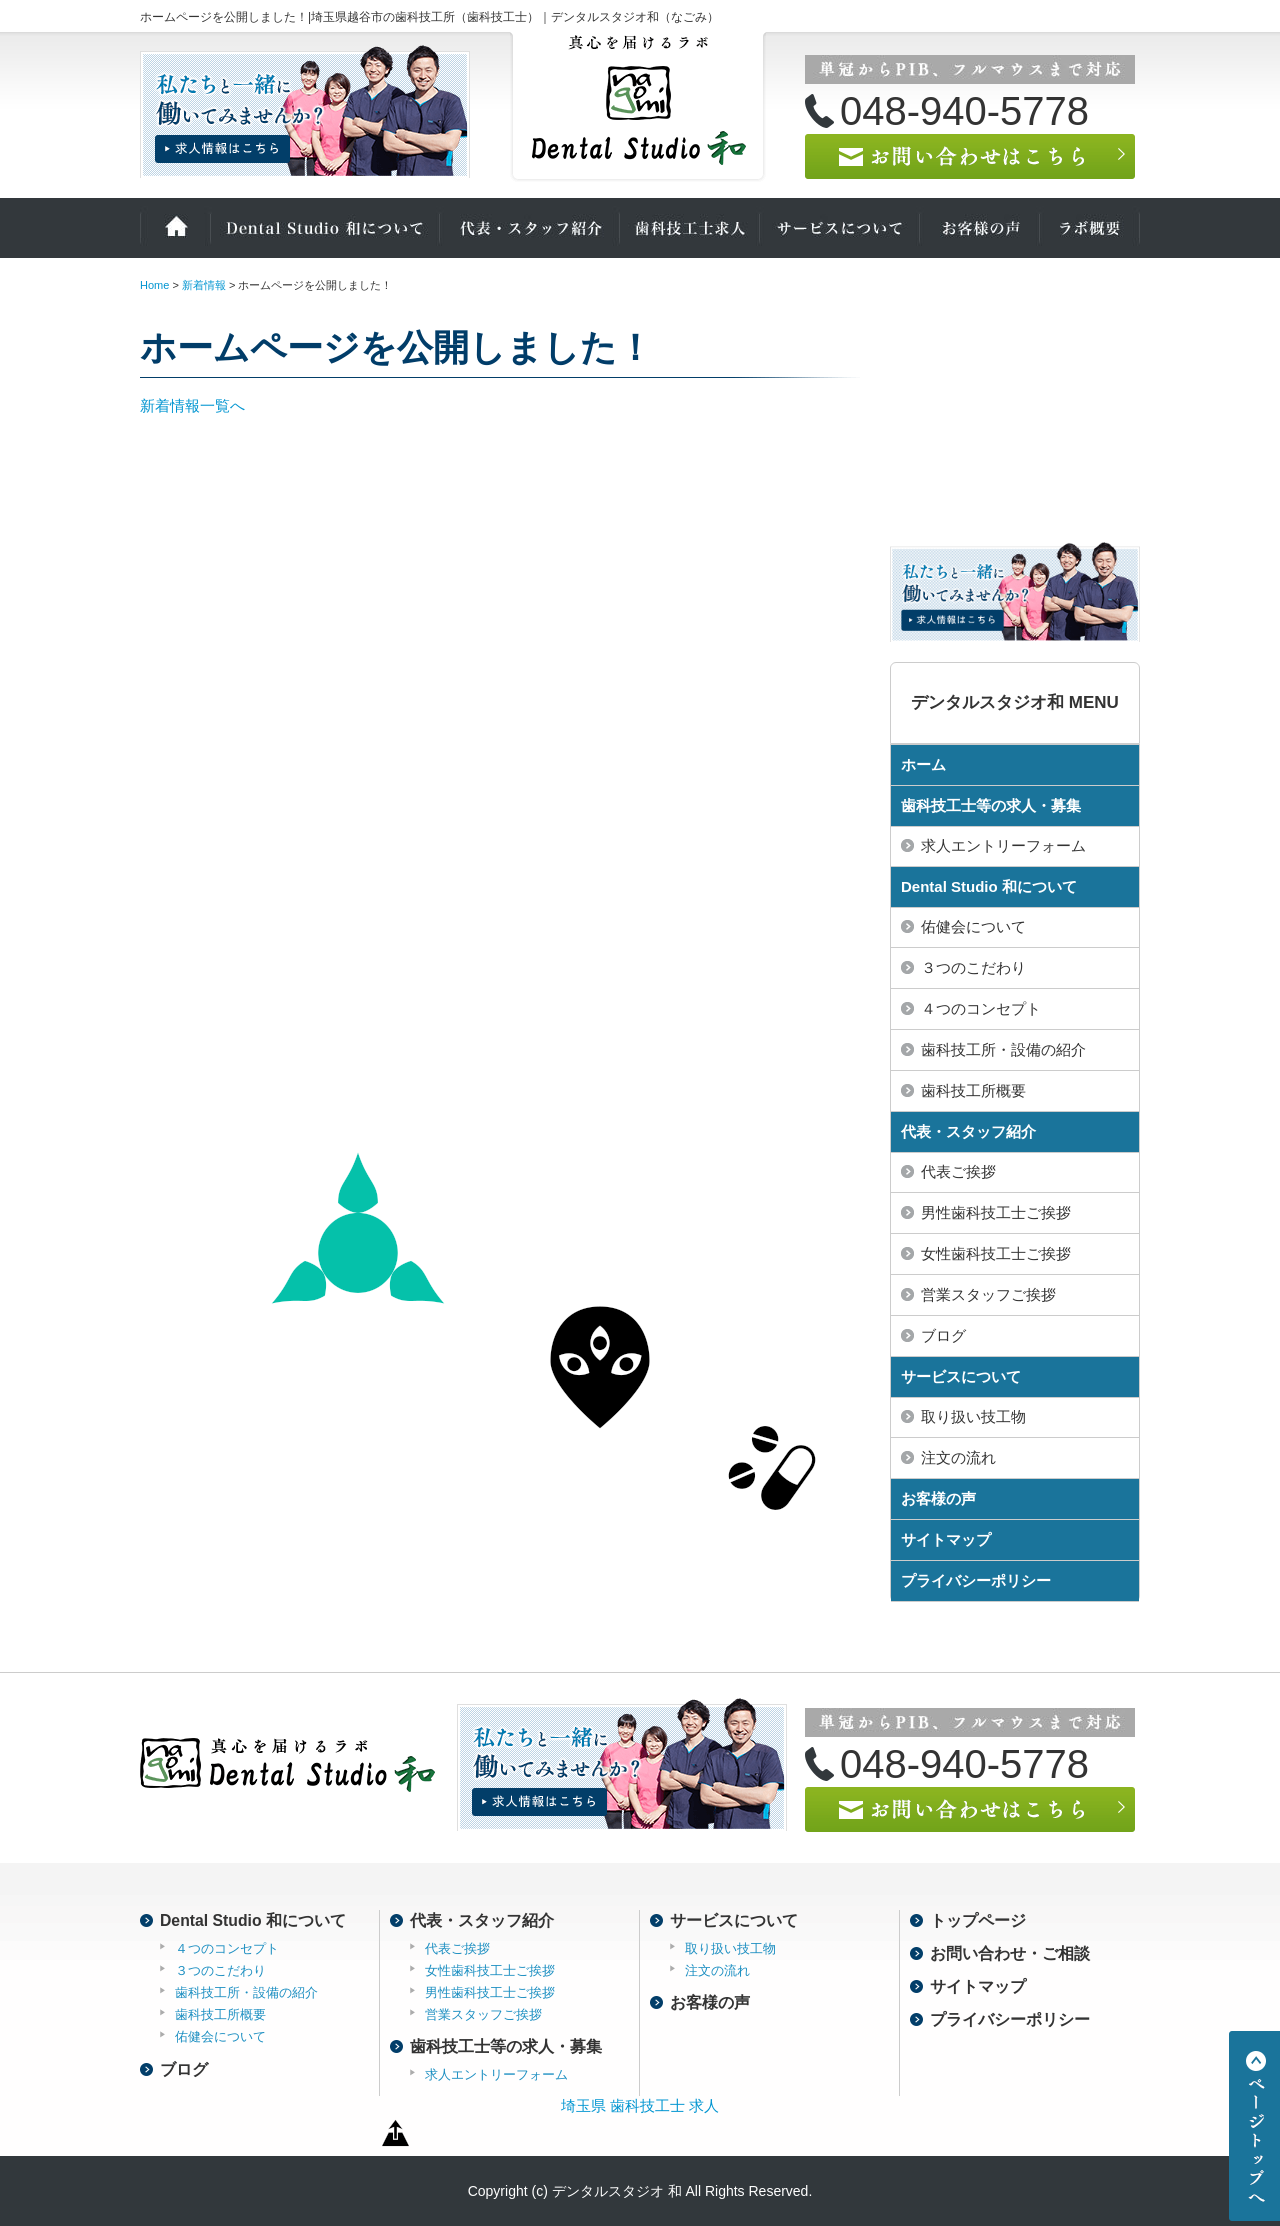  What do you see at coordinates (600, 1367) in the screenshot?
I see `alien character or avatar selection` at bounding box center [600, 1367].